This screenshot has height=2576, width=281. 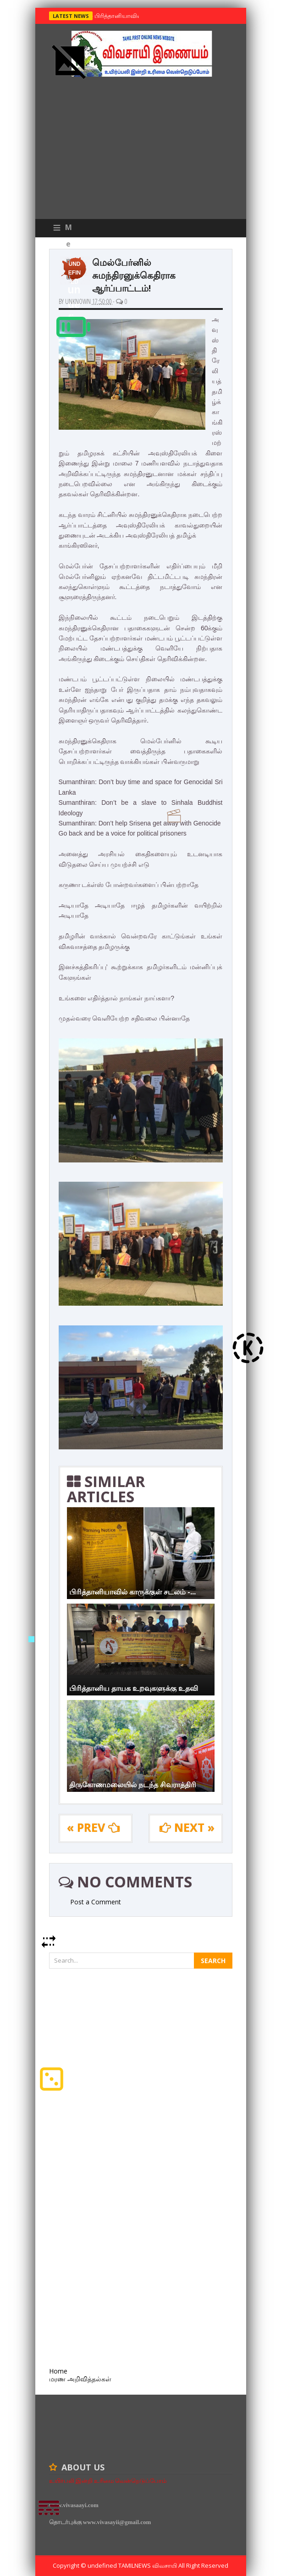 What do you see at coordinates (49, 1942) in the screenshot?
I see `view route with multiple stops` at bounding box center [49, 1942].